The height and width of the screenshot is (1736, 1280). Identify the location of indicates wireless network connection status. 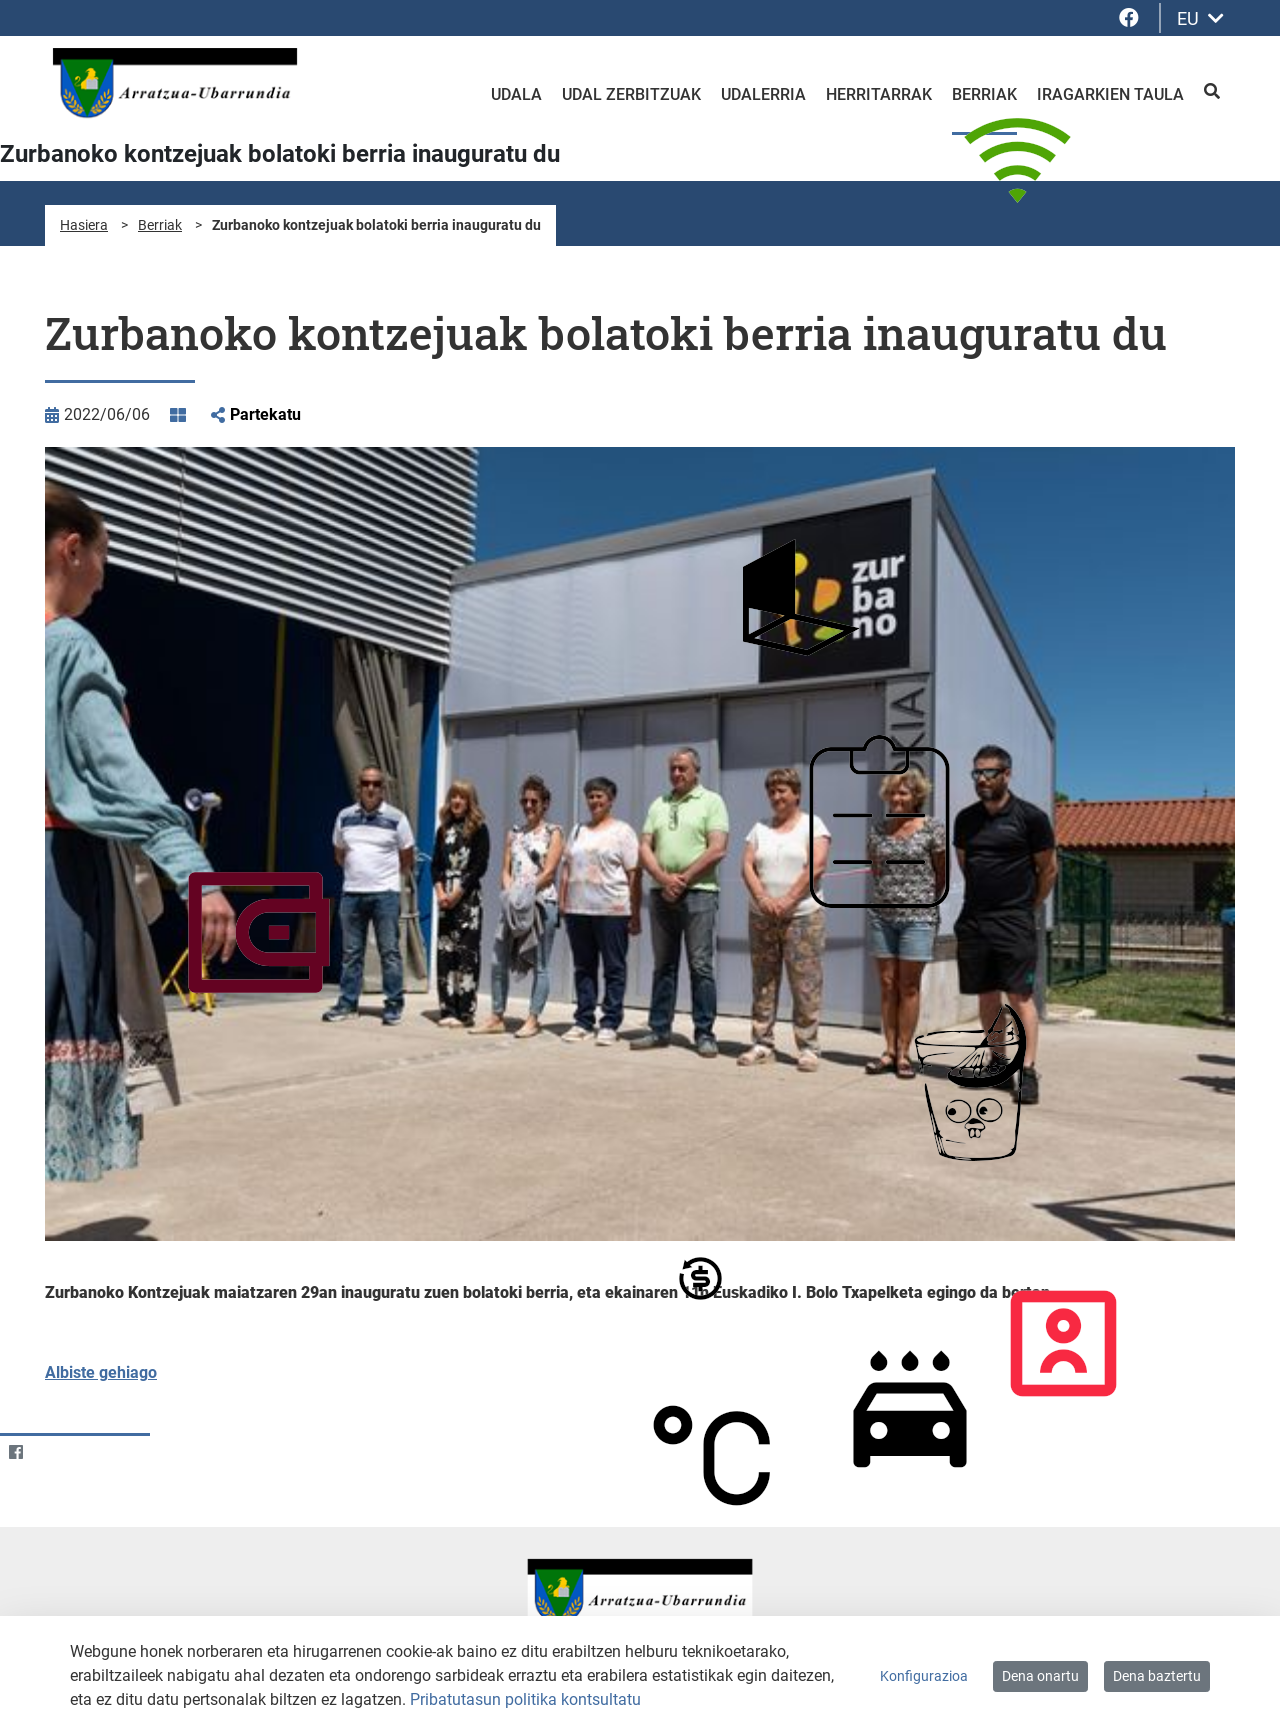
(1017, 160).